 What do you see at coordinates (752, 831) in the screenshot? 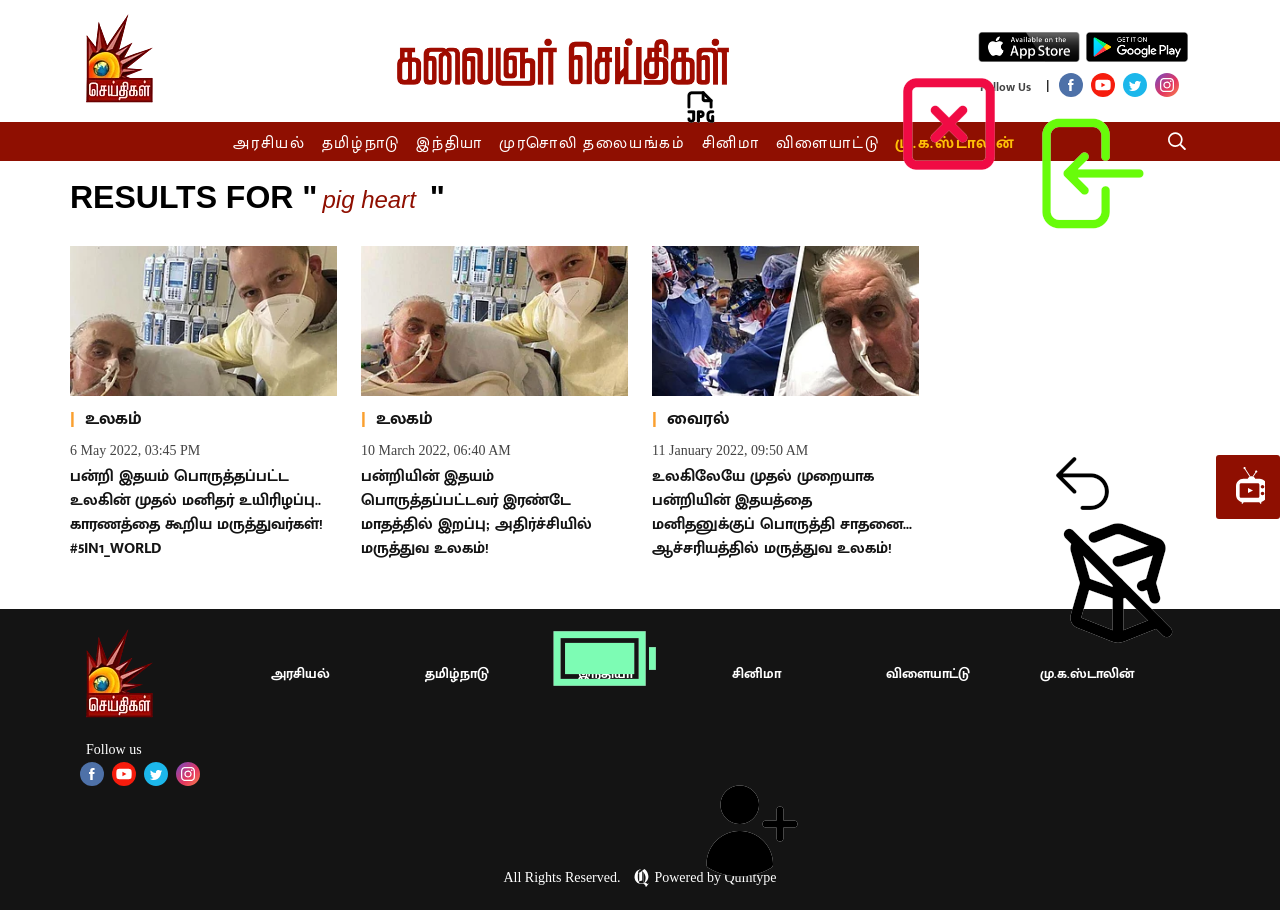
I see `add a new user or contact` at bounding box center [752, 831].